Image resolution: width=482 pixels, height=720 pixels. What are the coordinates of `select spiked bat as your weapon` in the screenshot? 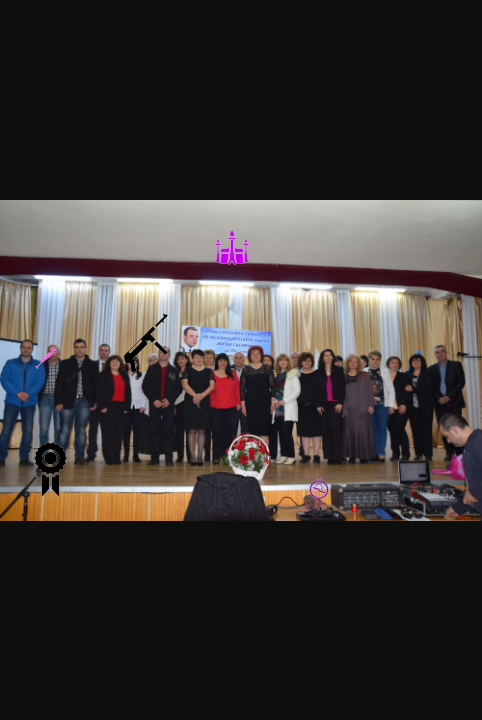 It's located at (46, 357).